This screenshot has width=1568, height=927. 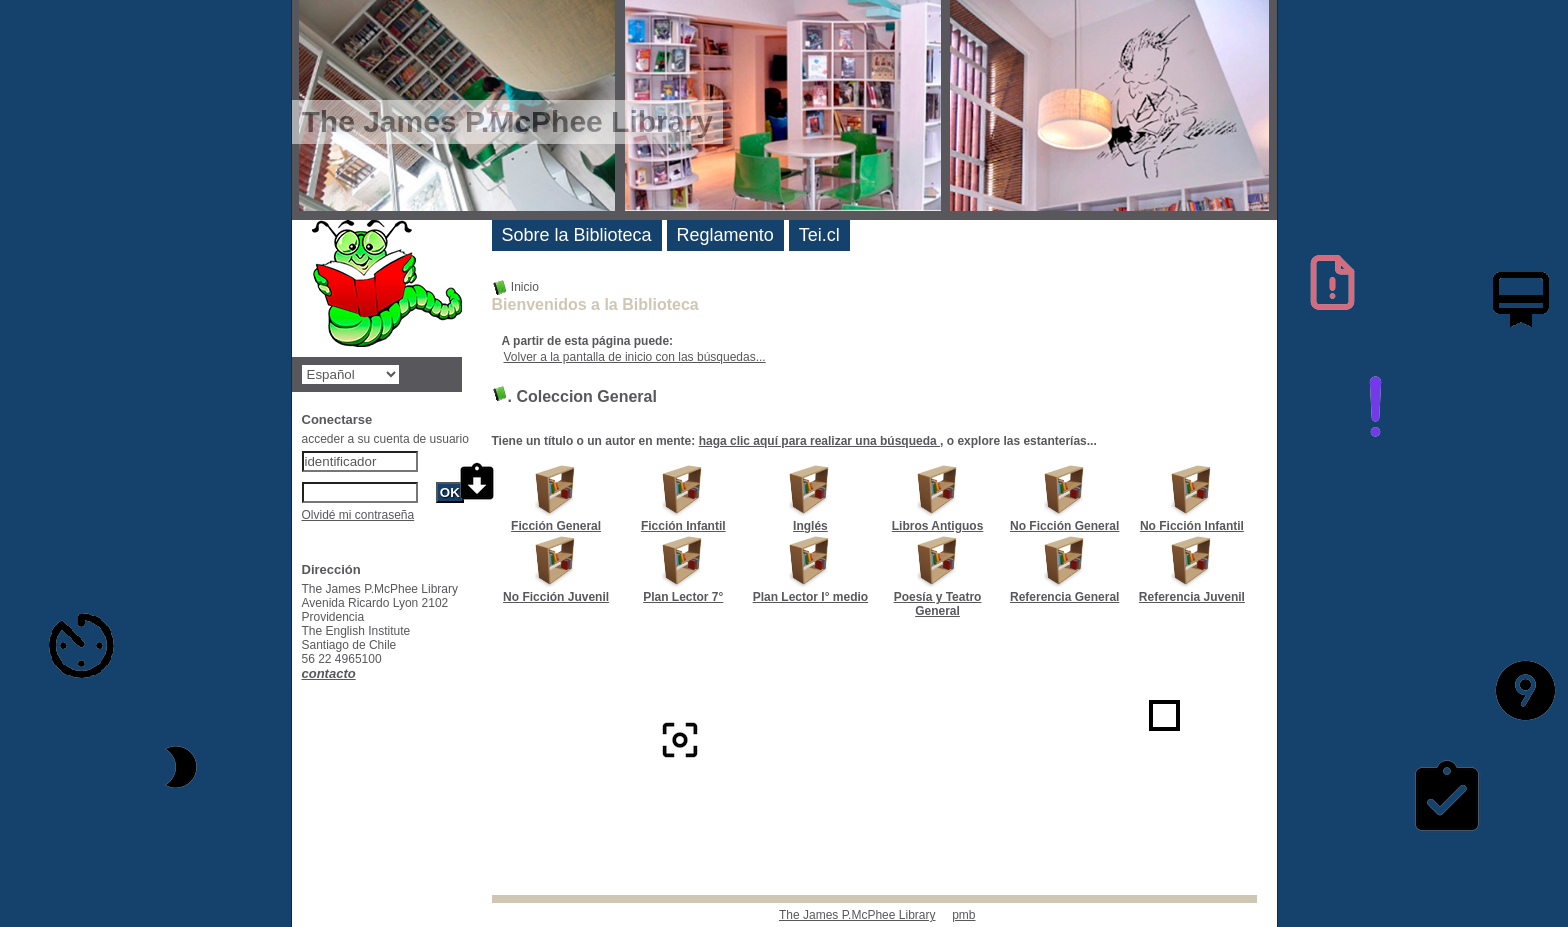 What do you see at coordinates (81, 645) in the screenshot?
I see `set or view a countdown timer` at bounding box center [81, 645].